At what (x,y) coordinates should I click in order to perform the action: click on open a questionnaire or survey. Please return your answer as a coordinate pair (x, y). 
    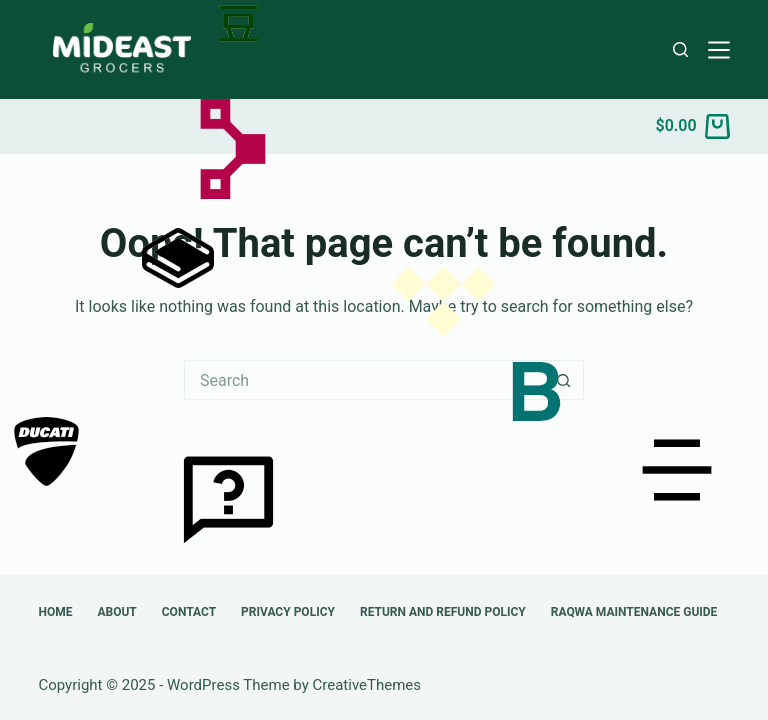
    Looking at the image, I should click on (228, 496).